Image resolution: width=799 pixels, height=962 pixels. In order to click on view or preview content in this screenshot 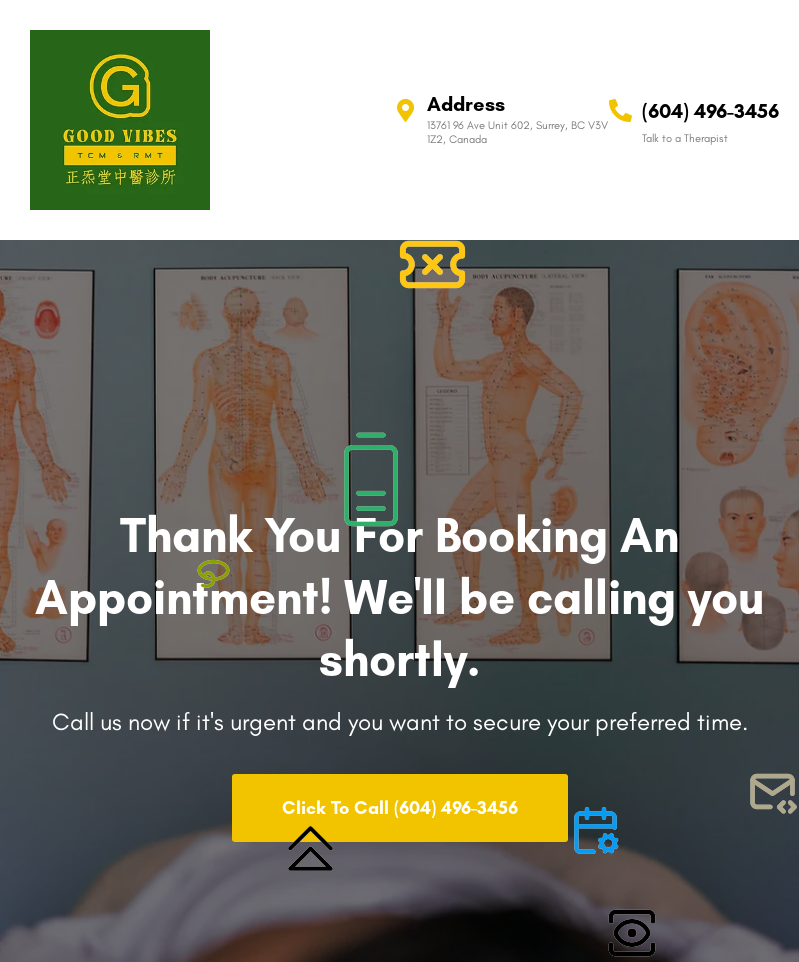, I will do `click(632, 933)`.